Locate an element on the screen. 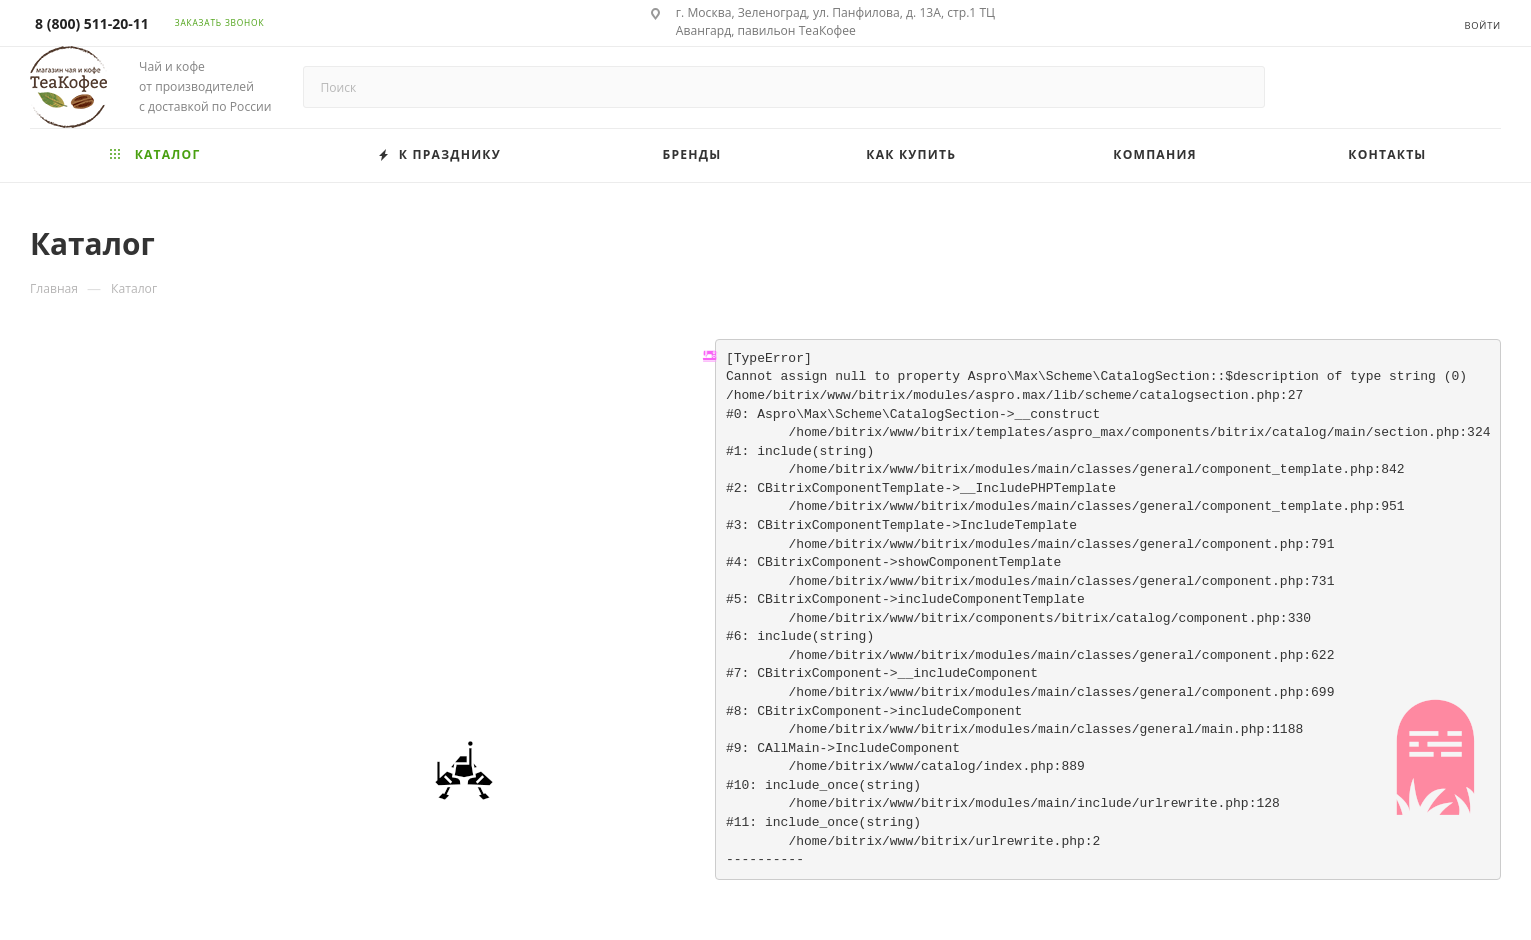  mars pathfinder rover or space exploration feature is located at coordinates (464, 772).